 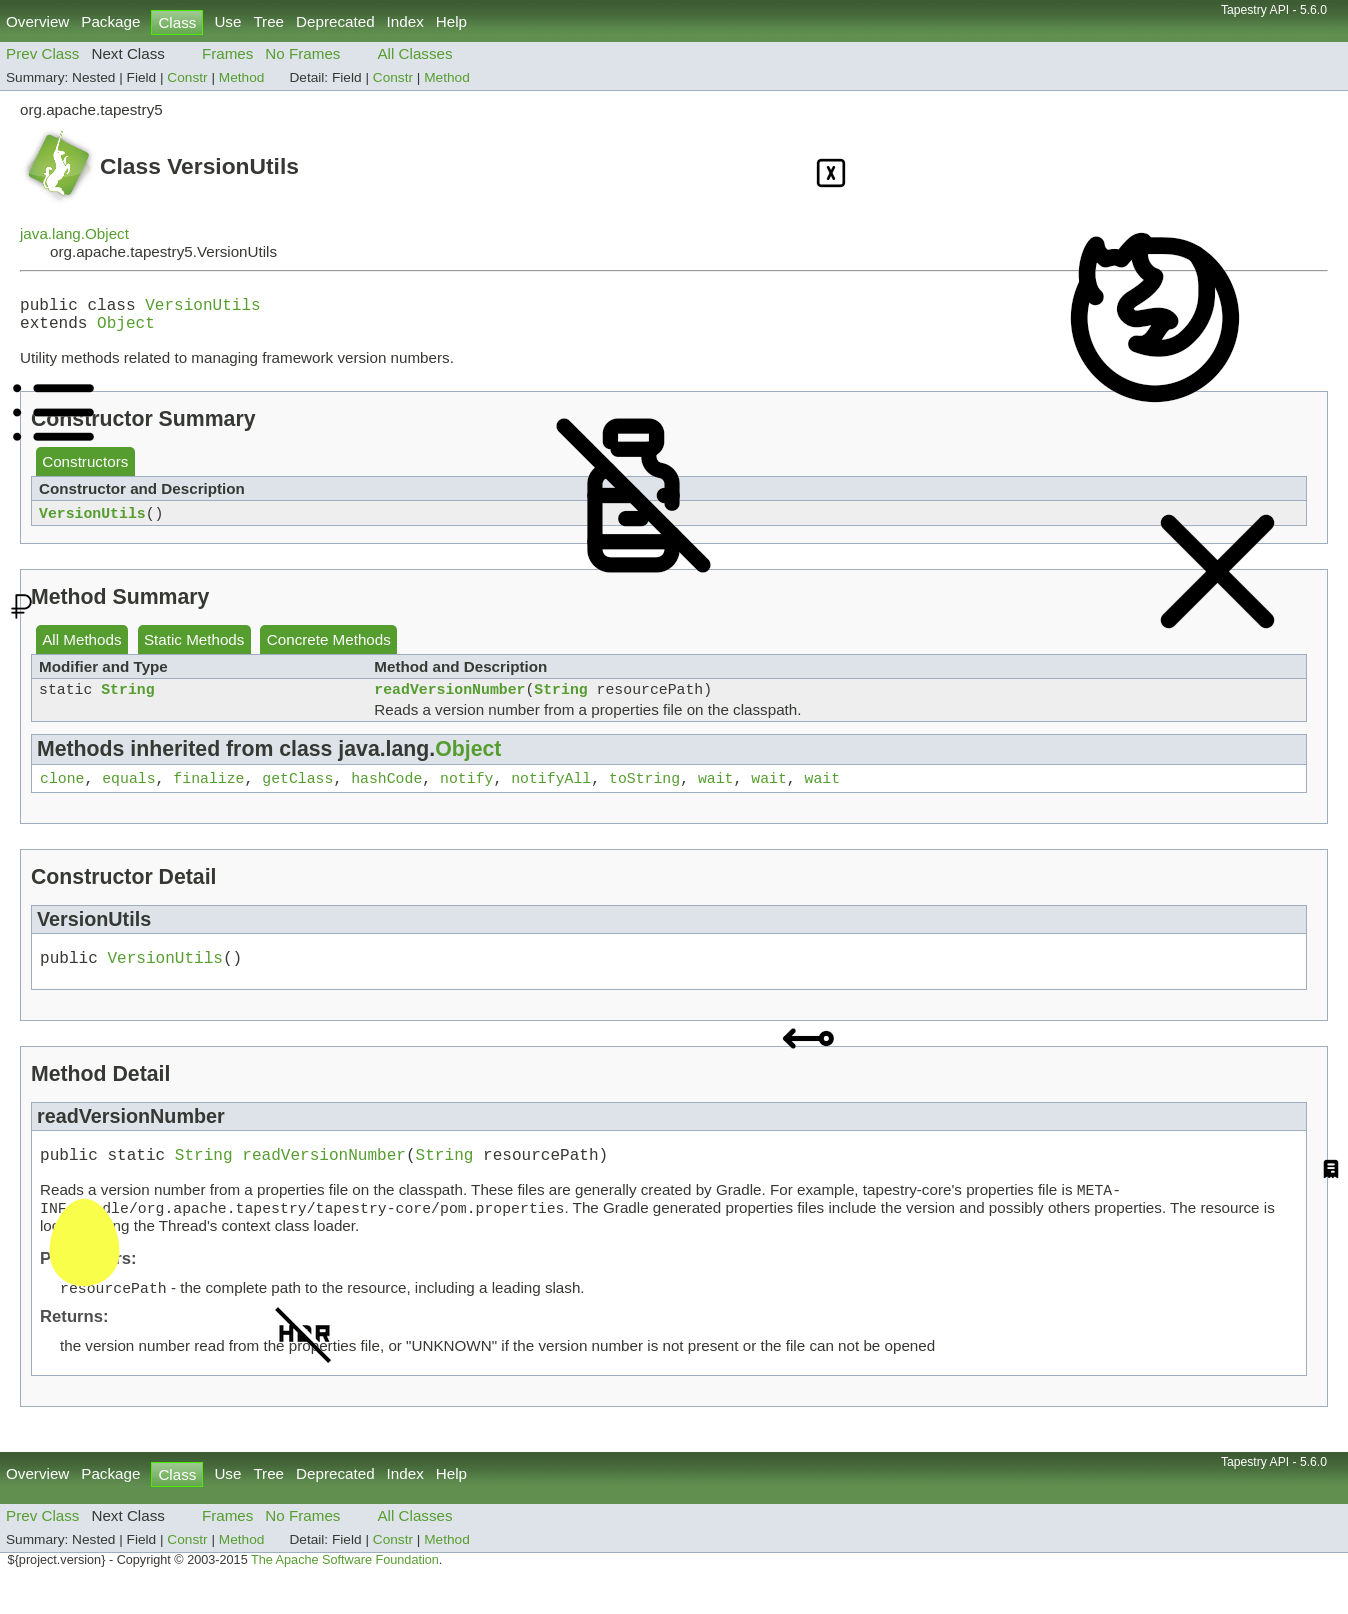 I want to click on close the current window or dialog, so click(x=1217, y=571).